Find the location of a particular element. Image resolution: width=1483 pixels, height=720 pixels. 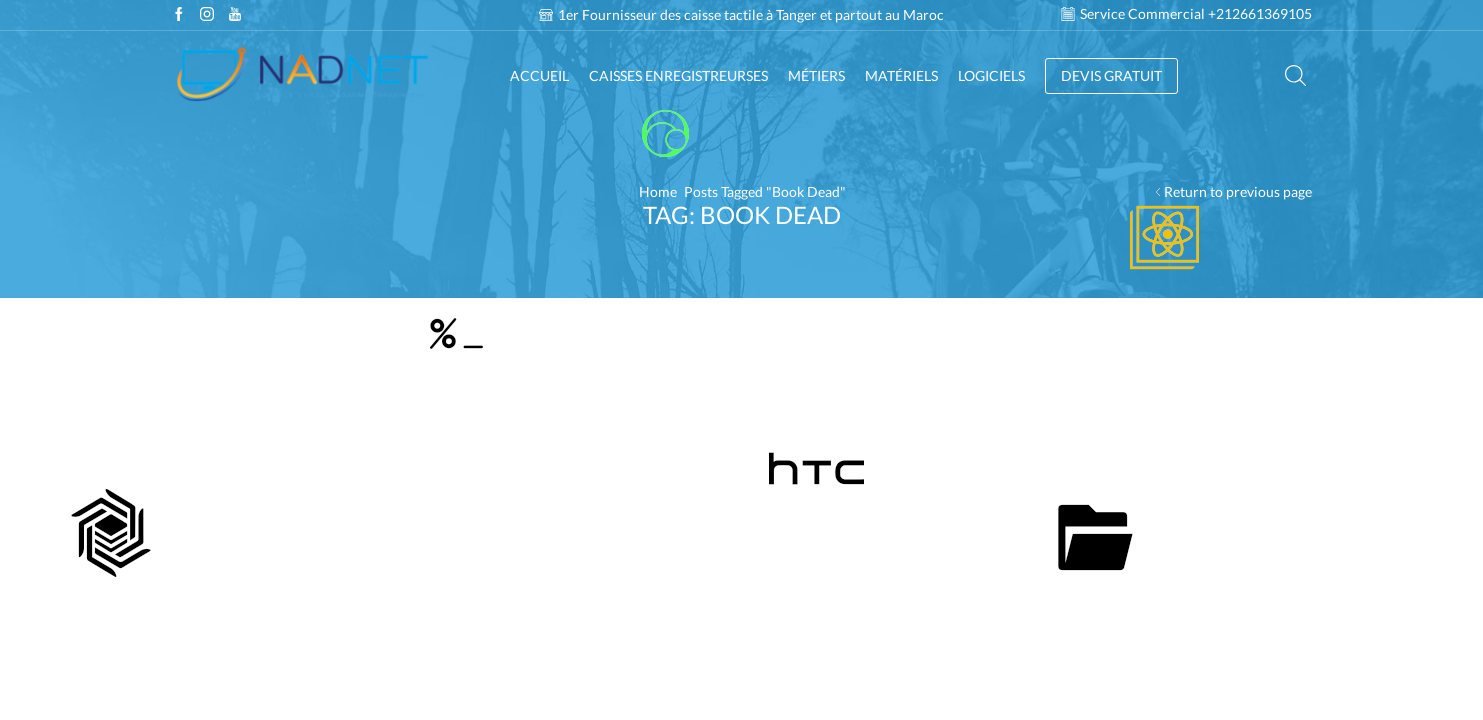

HTC brand logo is located at coordinates (816, 468).